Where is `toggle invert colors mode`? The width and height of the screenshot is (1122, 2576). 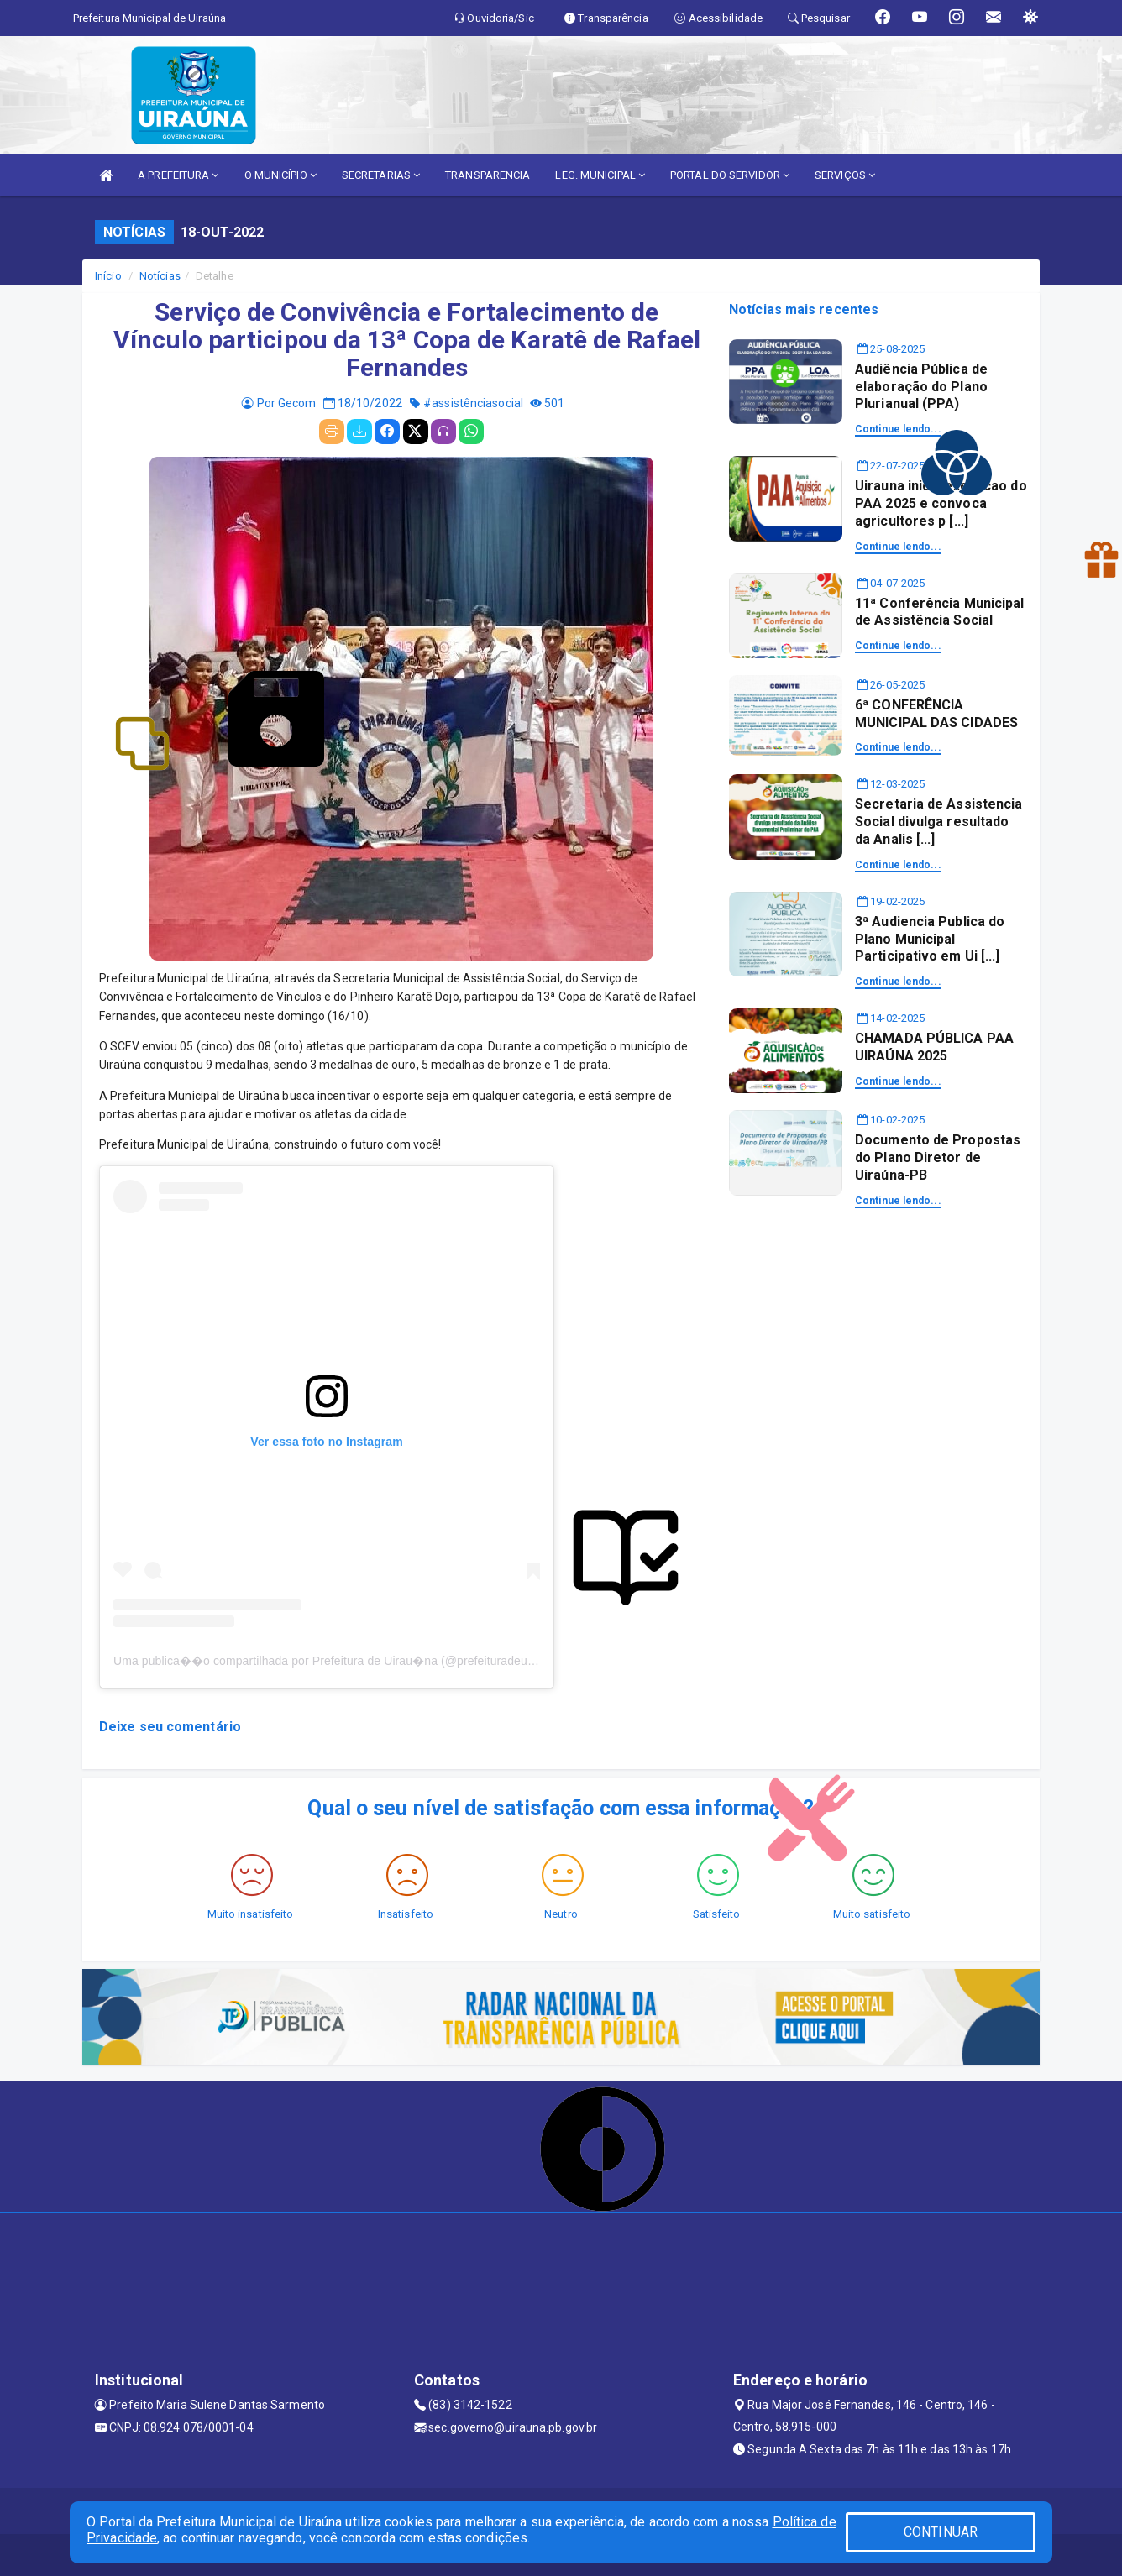
toggle invert colors mode is located at coordinates (602, 2149).